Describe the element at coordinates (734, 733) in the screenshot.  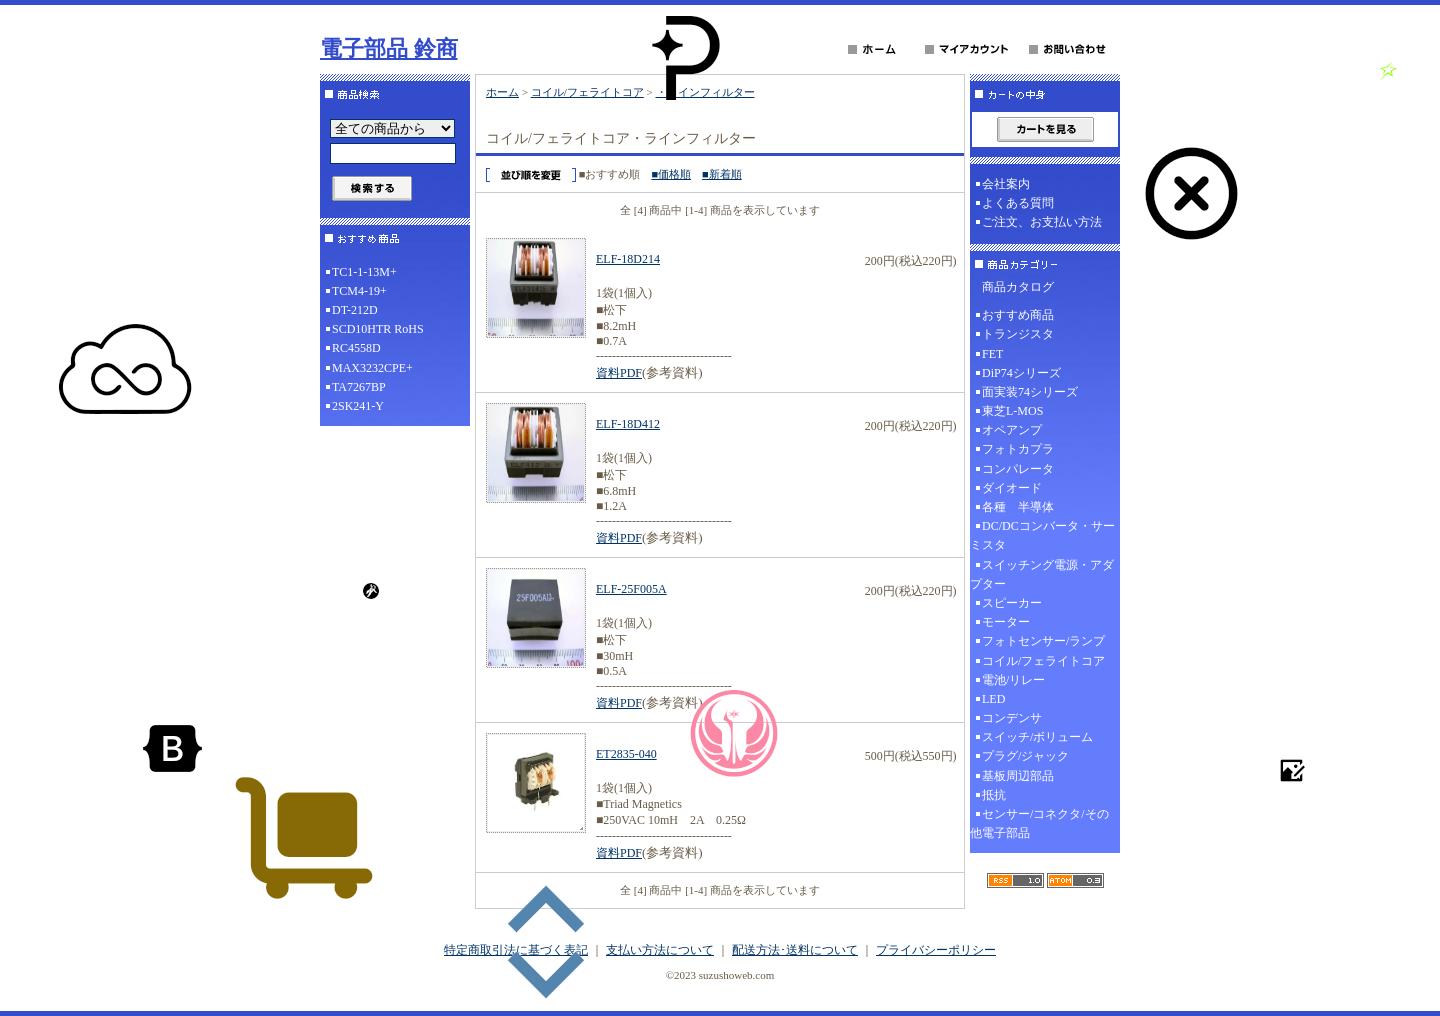
I see `the old republic game or franchise logo` at that location.